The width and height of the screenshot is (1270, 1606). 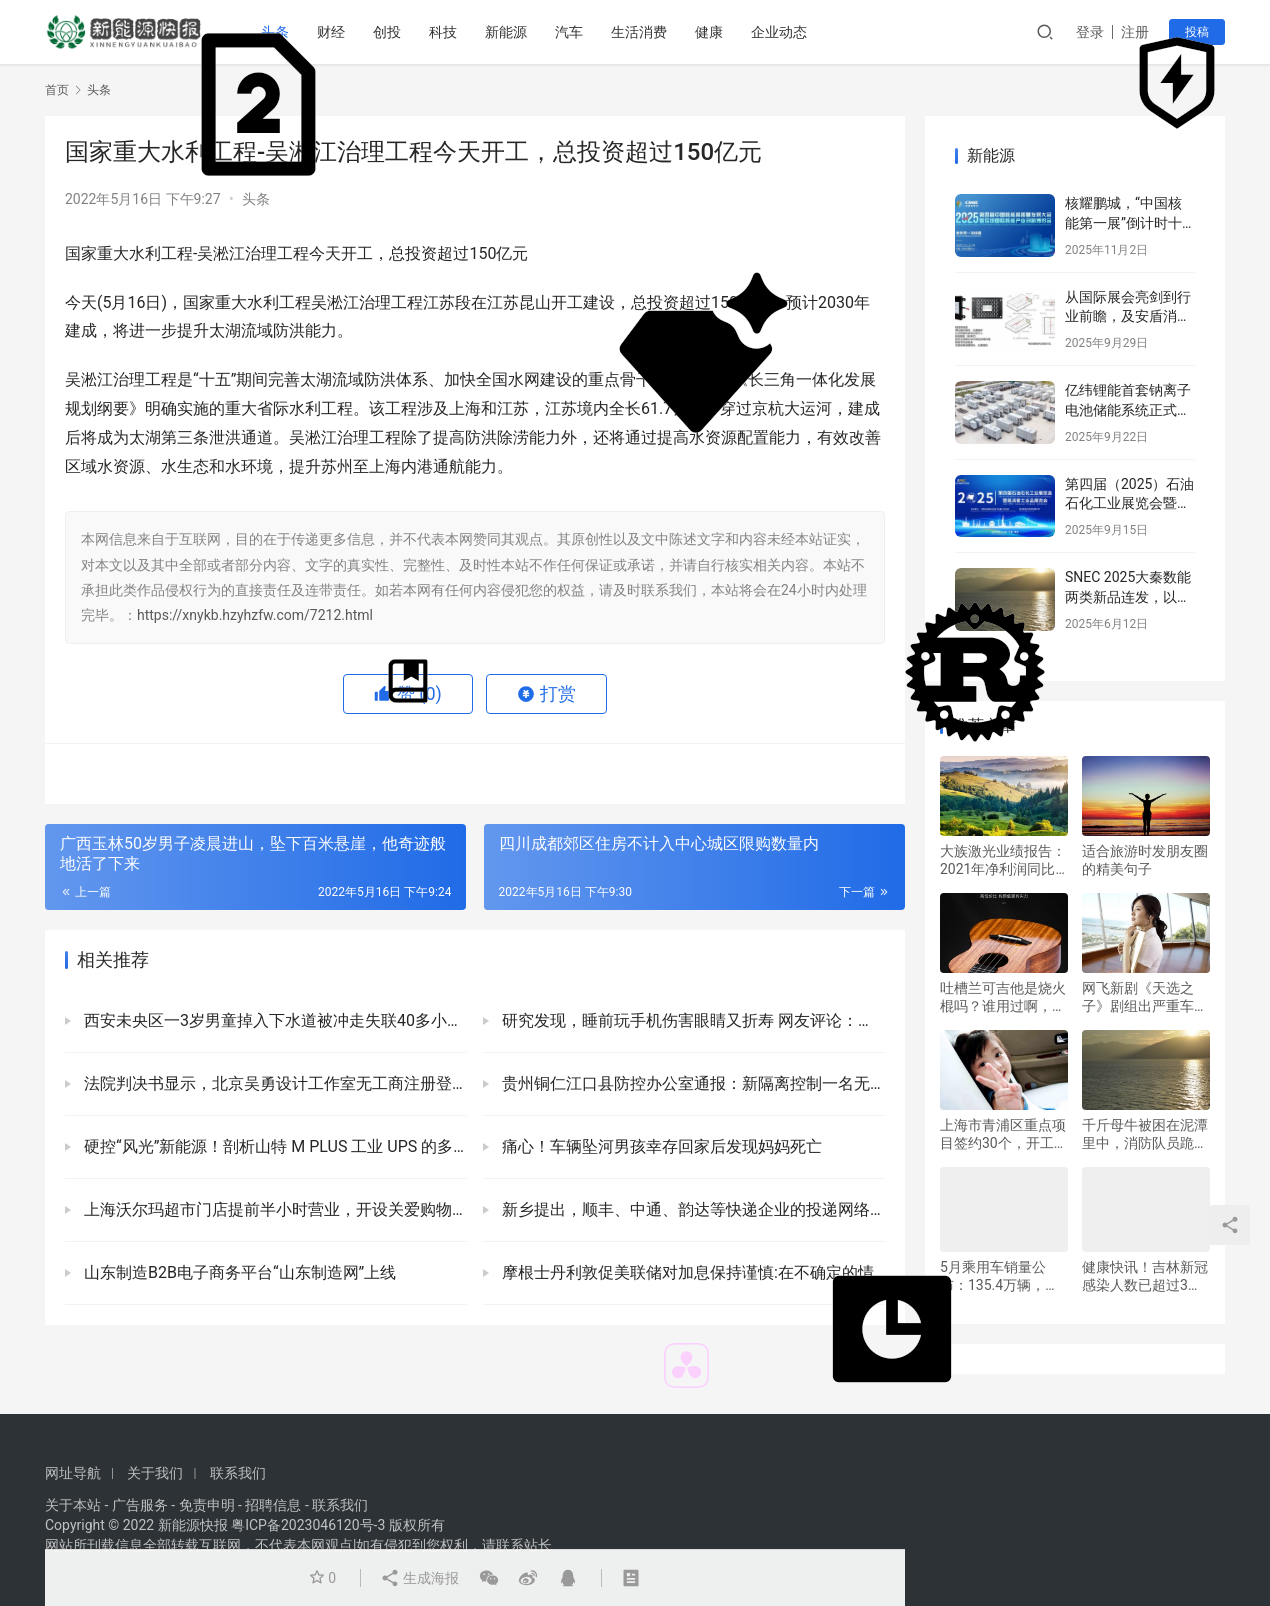 What do you see at coordinates (408, 681) in the screenshot?
I see `view bookmarked items` at bounding box center [408, 681].